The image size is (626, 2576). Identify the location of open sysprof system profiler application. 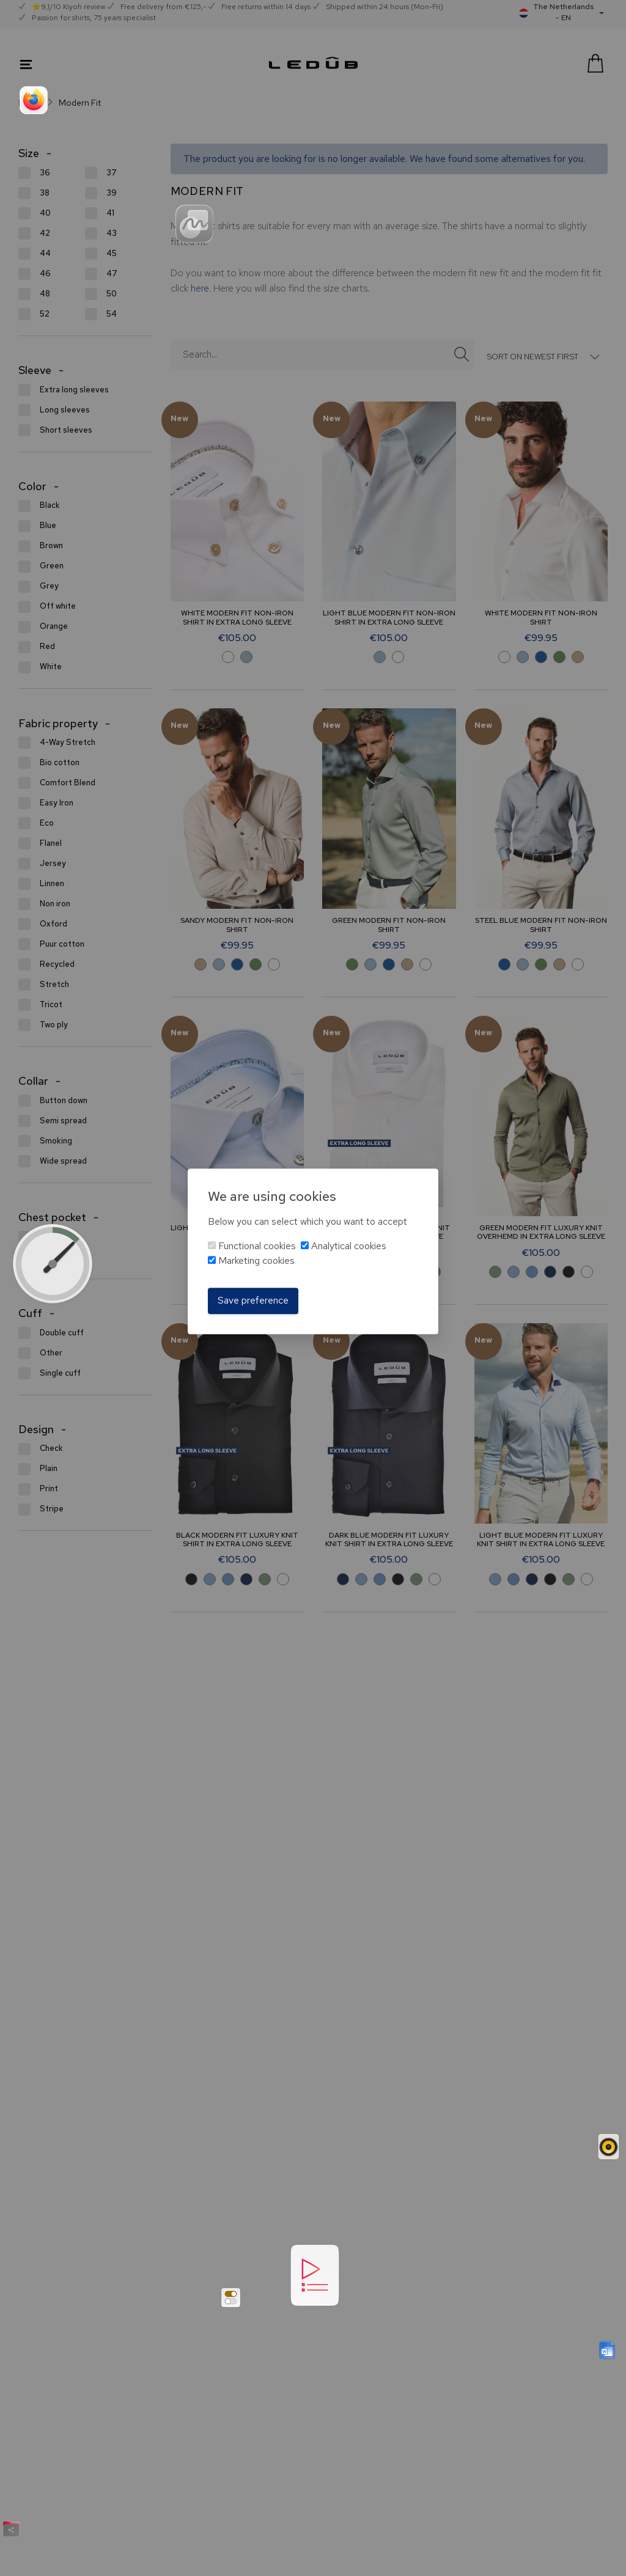
(53, 1264).